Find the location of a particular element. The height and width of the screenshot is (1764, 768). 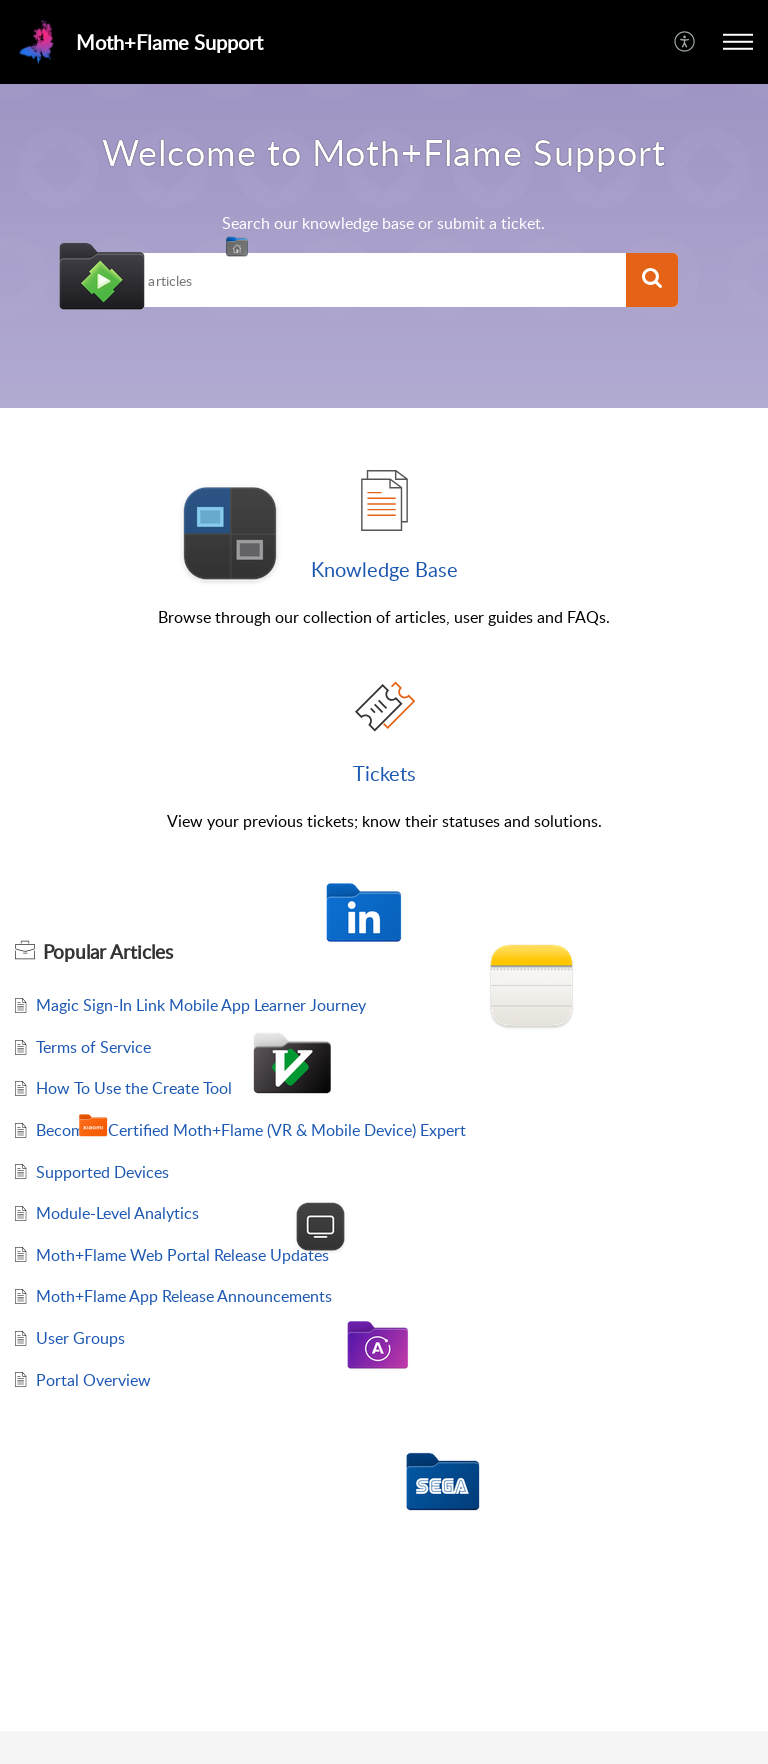

open the notes app is located at coordinates (531, 985).